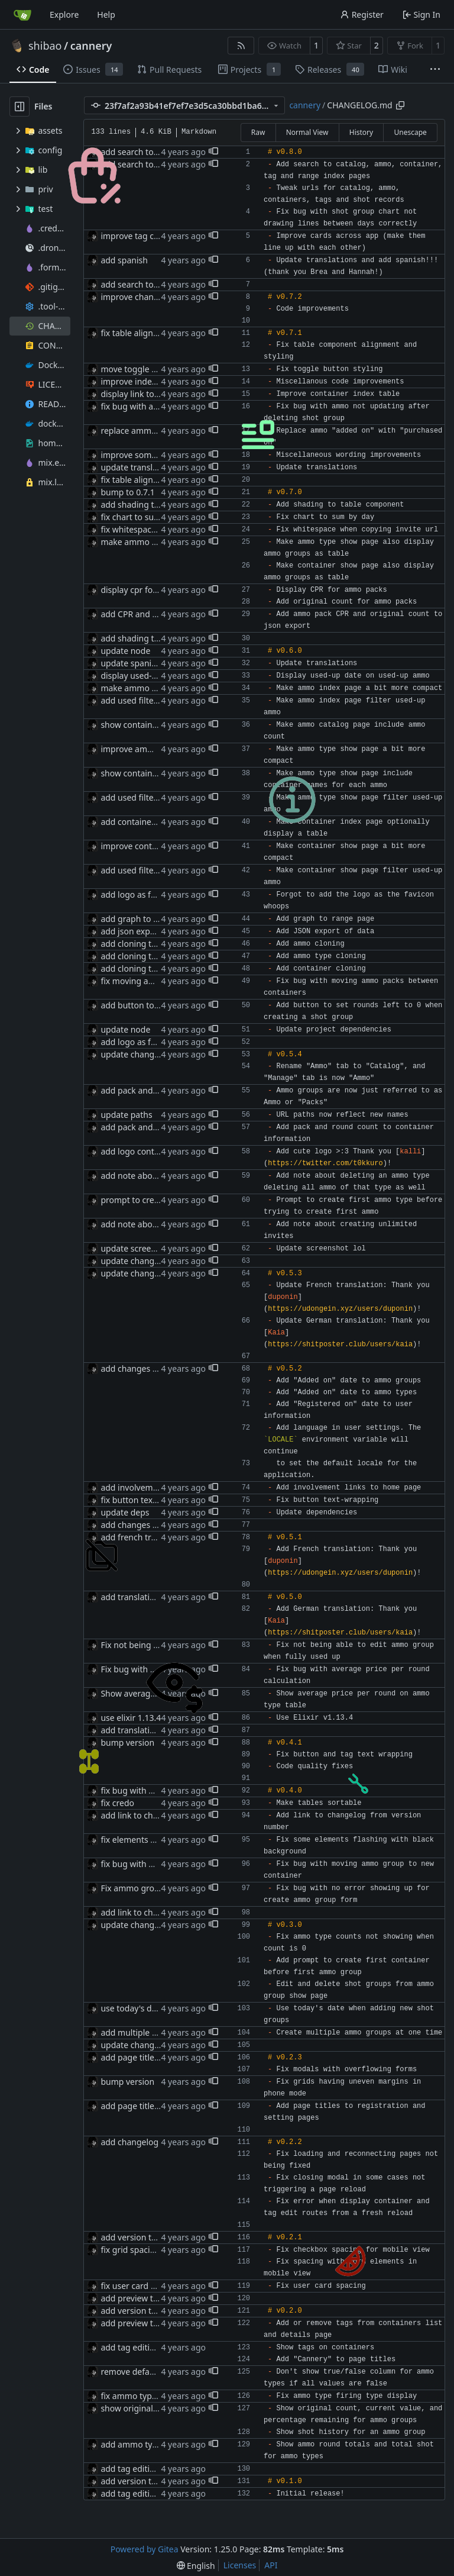 Image resolution: width=454 pixels, height=2576 pixels. I want to click on access tool or utility settings, so click(358, 1784).